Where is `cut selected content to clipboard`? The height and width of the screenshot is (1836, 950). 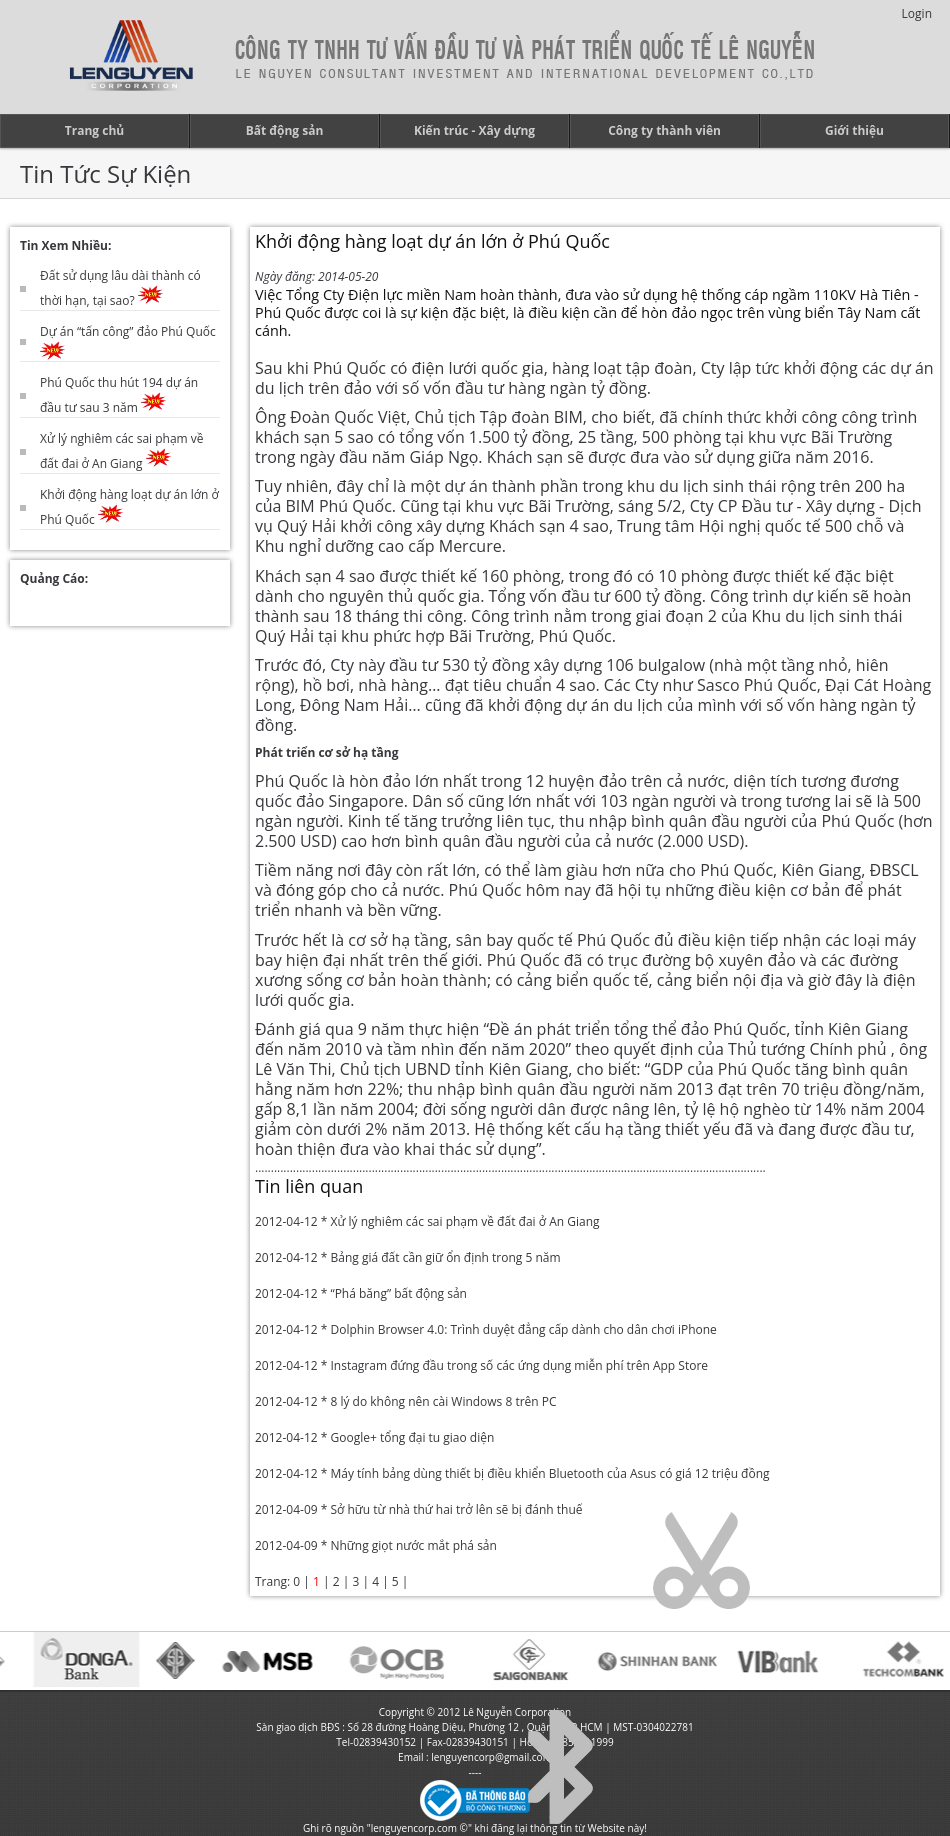
cut selected content to clipboard is located at coordinates (701, 1560).